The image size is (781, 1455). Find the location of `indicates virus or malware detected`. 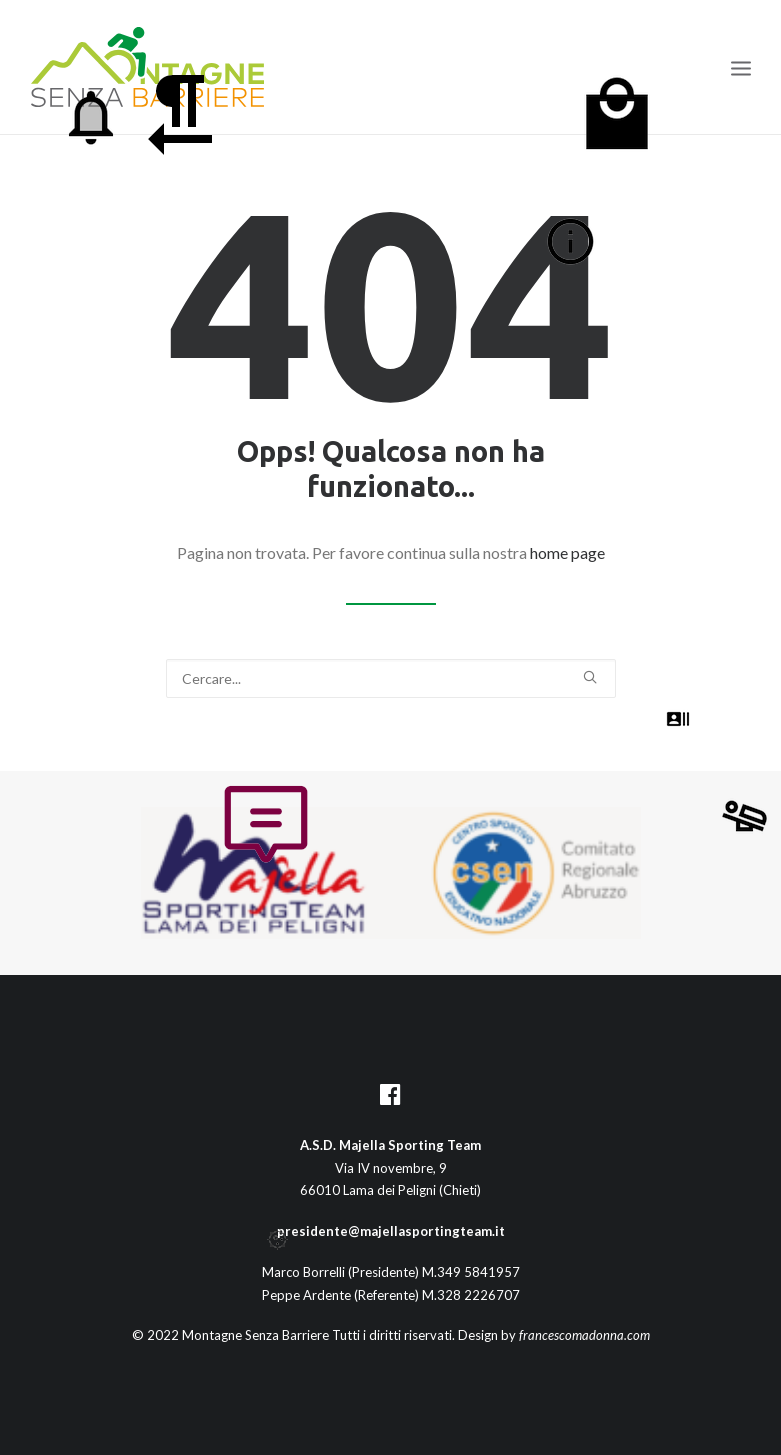

indicates virus or malware detected is located at coordinates (277, 1239).